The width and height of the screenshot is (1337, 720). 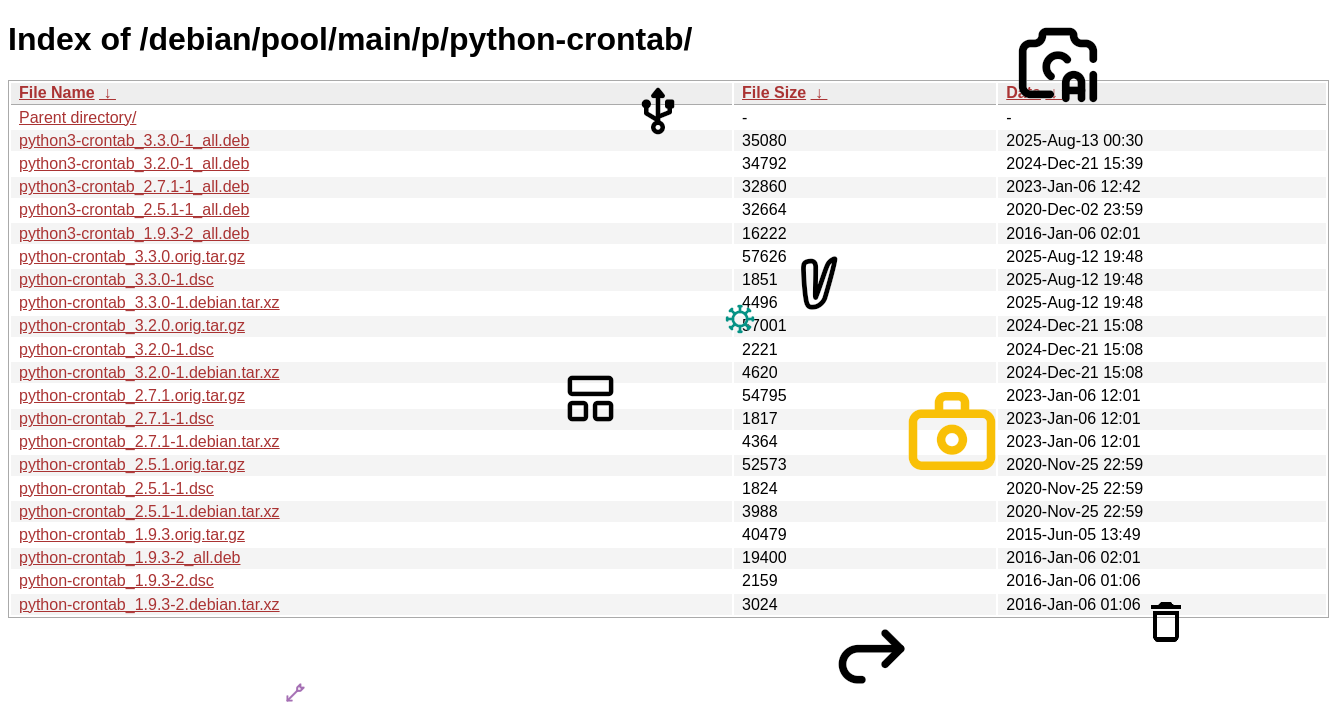 I want to click on open camera to take a photo, so click(x=952, y=431).